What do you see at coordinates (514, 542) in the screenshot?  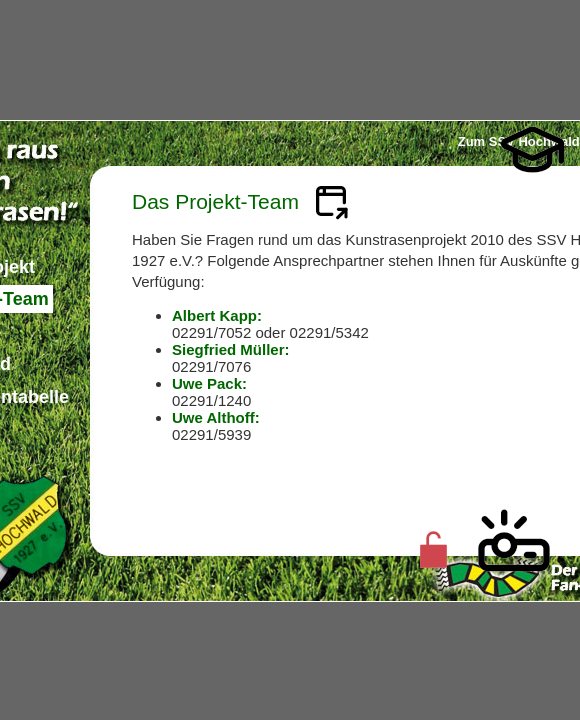 I see `connect to a projector or external display` at bounding box center [514, 542].